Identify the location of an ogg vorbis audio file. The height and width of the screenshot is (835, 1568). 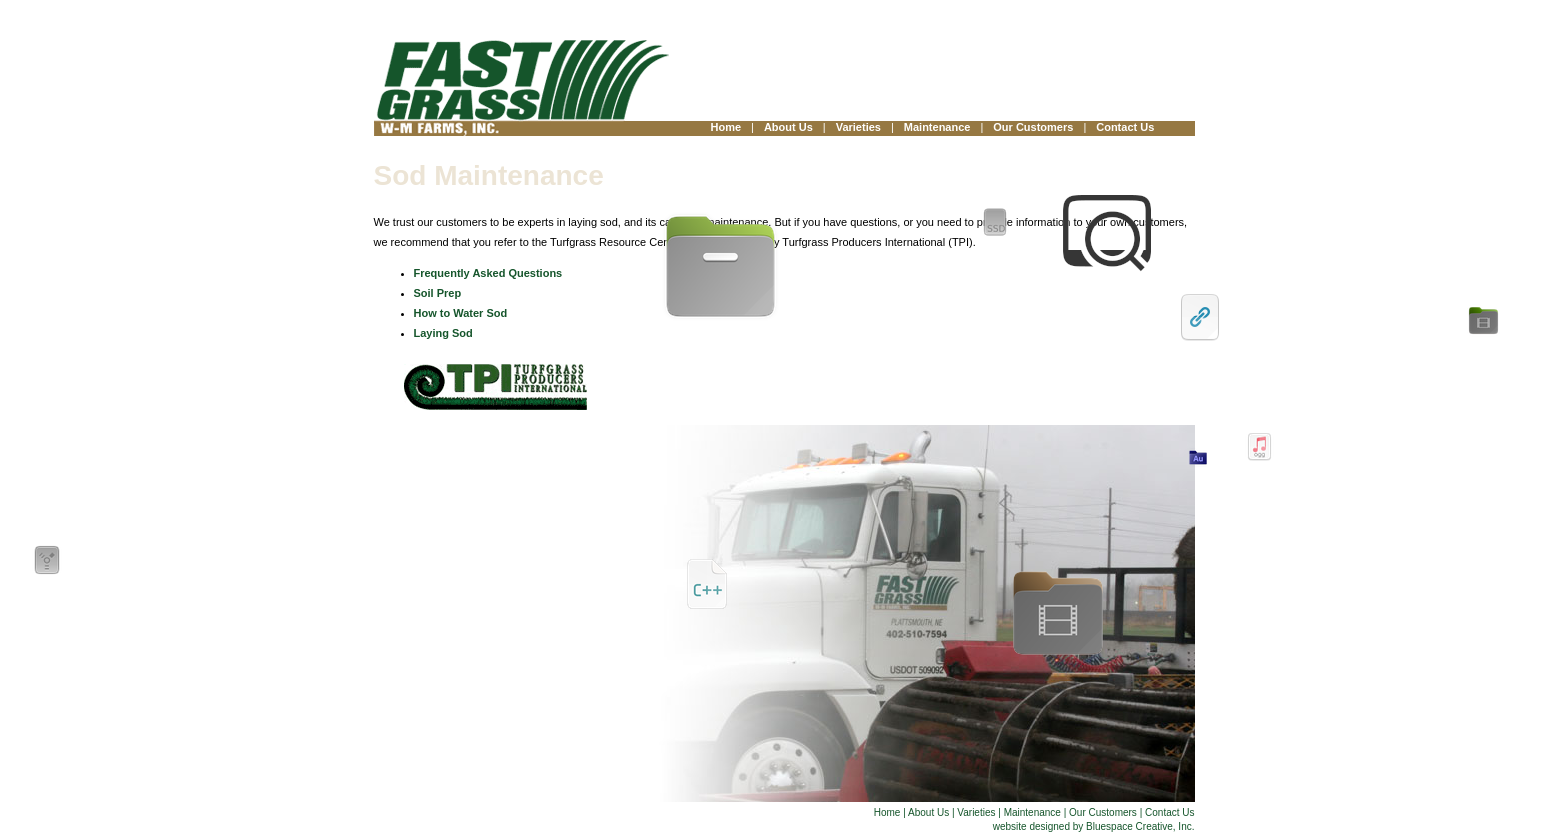
(1259, 446).